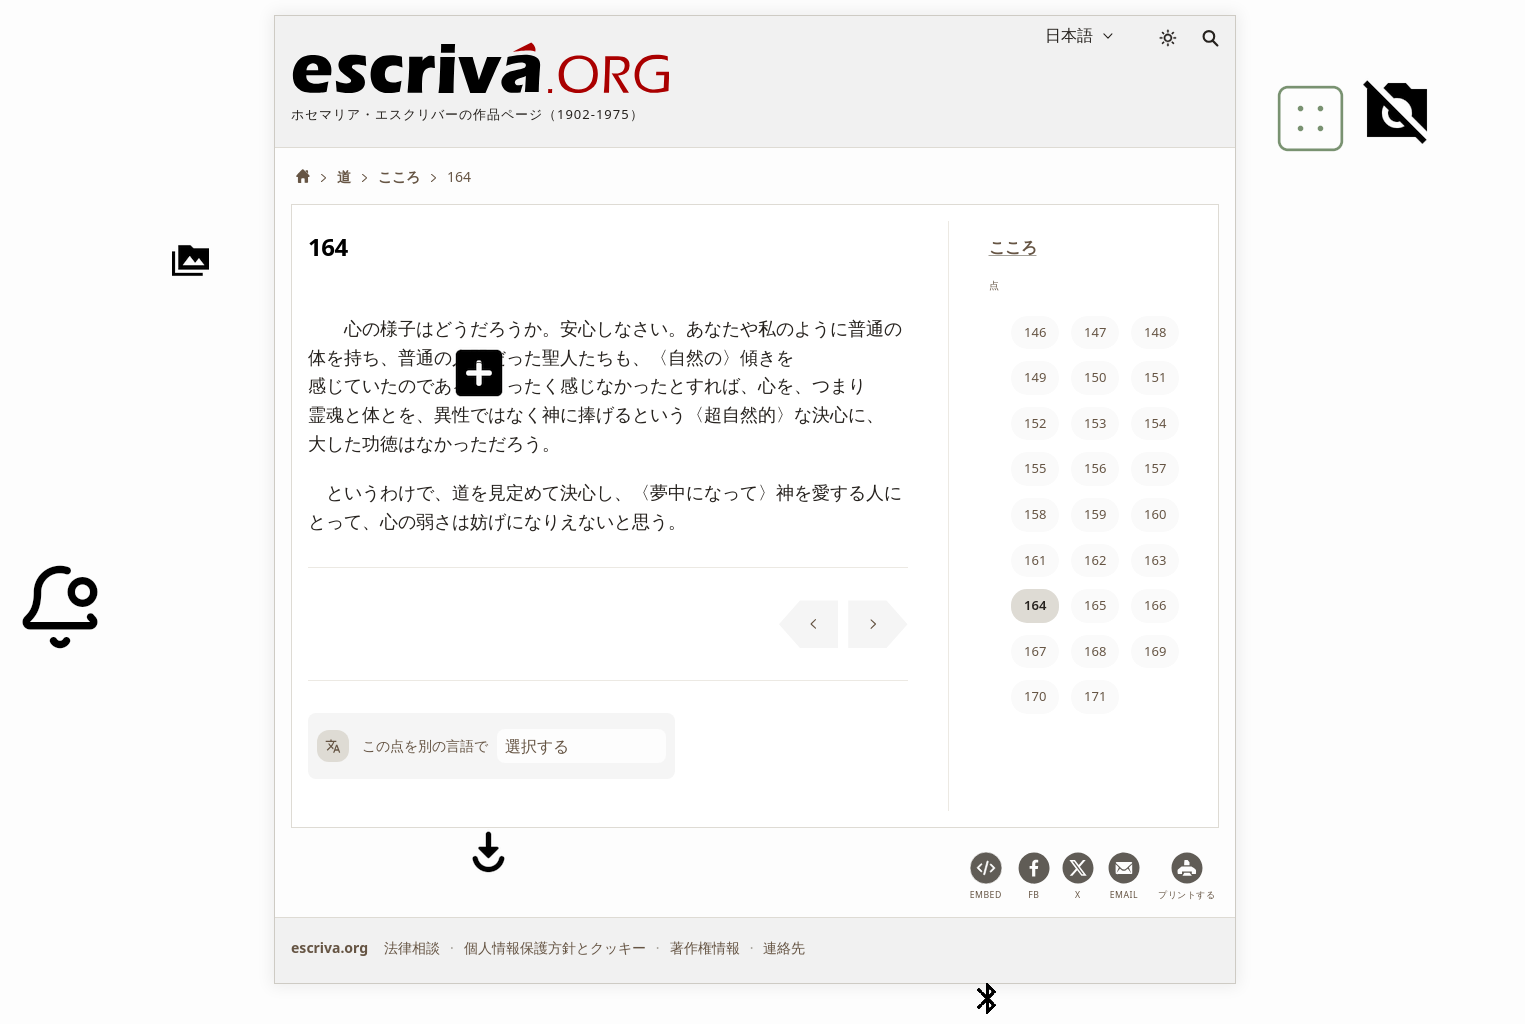 The height and width of the screenshot is (1024, 1525). Describe the element at coordinates (60, 607) in the screenshot. I see `indicates new notifications` at that location.